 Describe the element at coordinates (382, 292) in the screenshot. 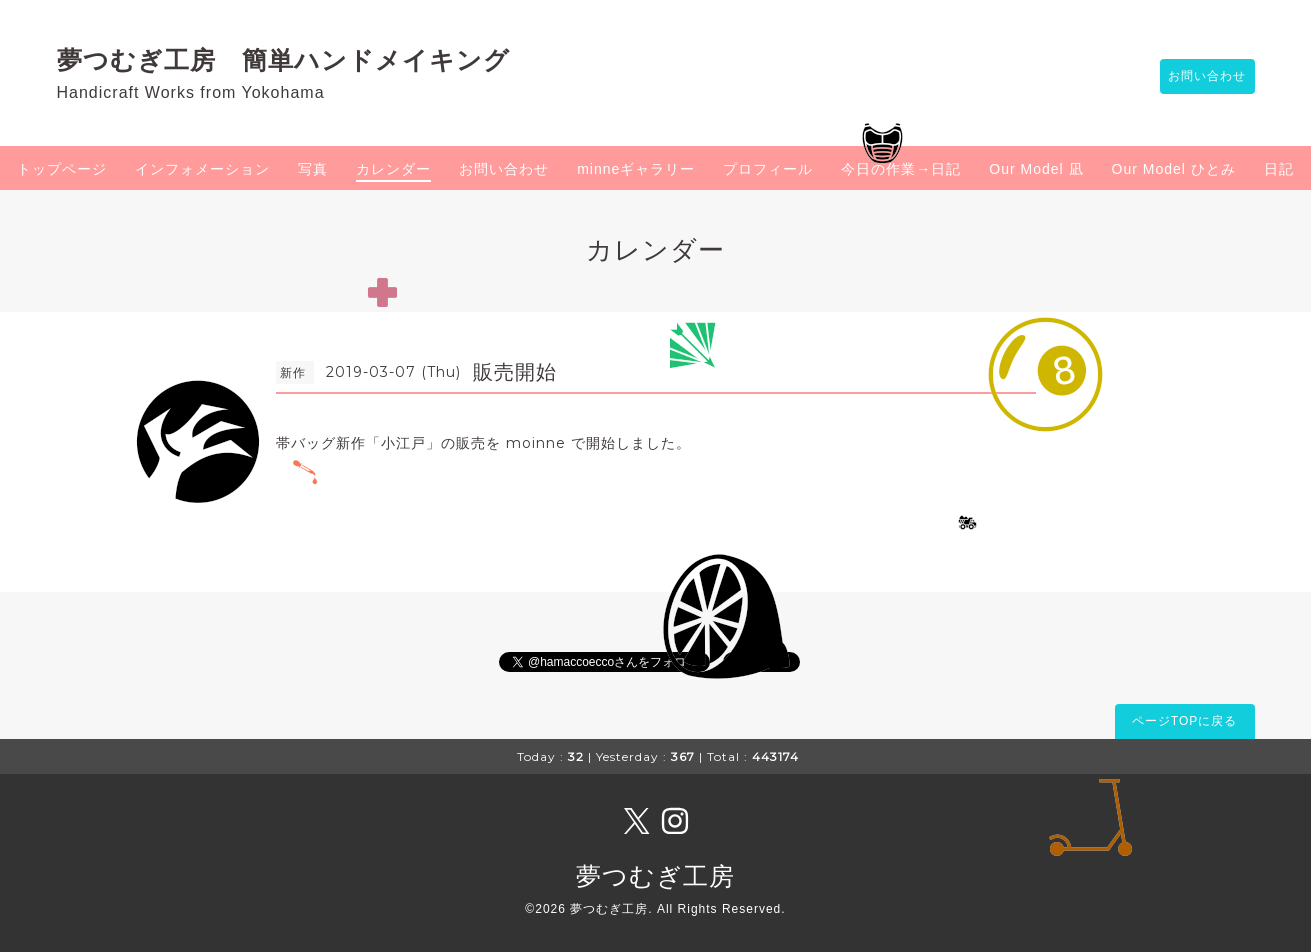

I see `indicates player health status is normal` at that location.